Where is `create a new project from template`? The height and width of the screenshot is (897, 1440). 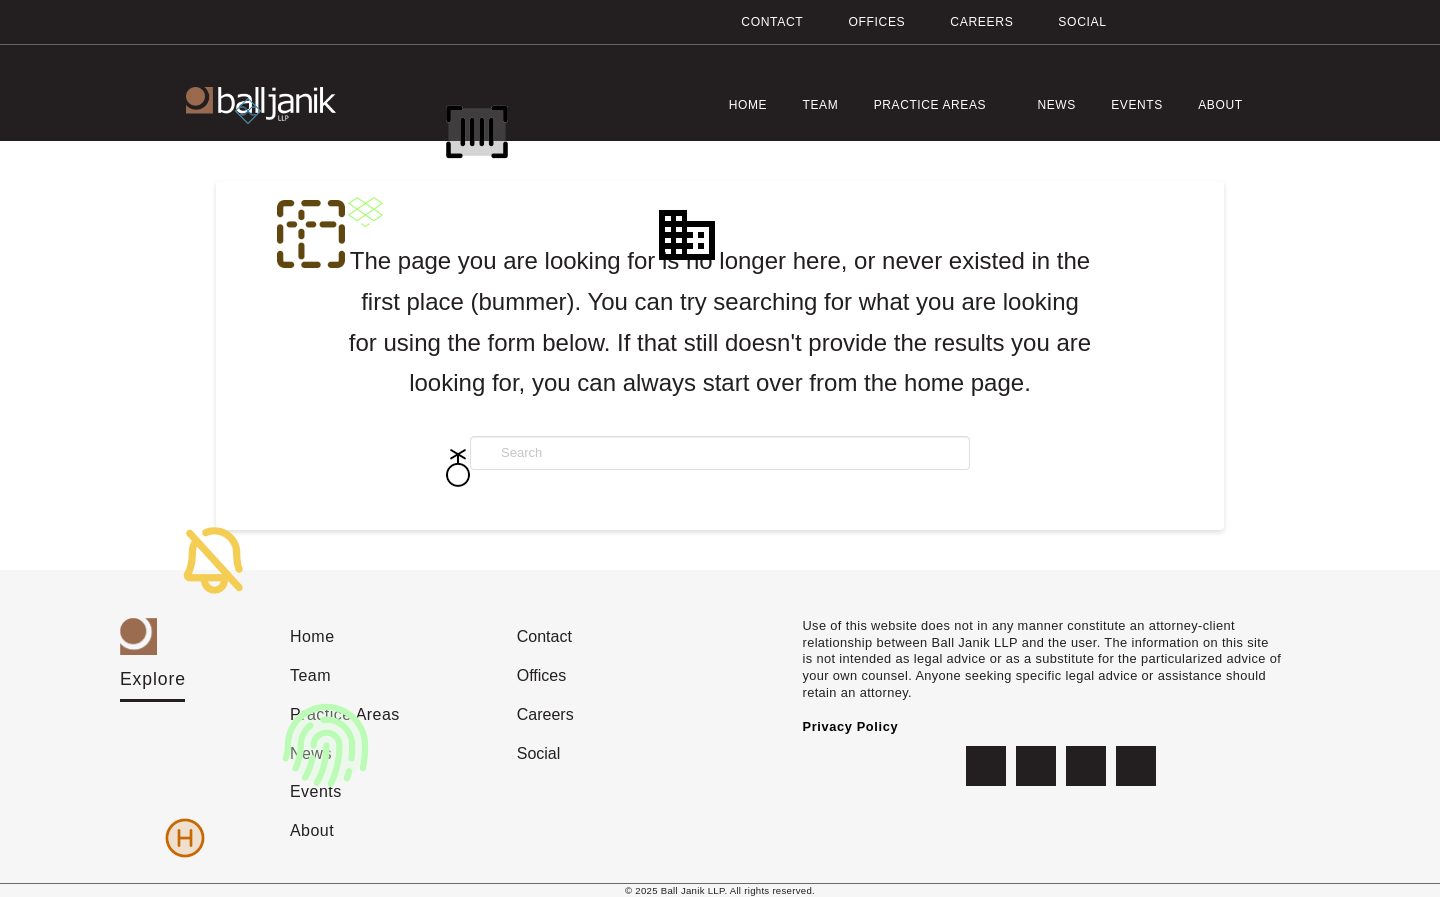 create a new project from template is located at coordinates (311, 234).